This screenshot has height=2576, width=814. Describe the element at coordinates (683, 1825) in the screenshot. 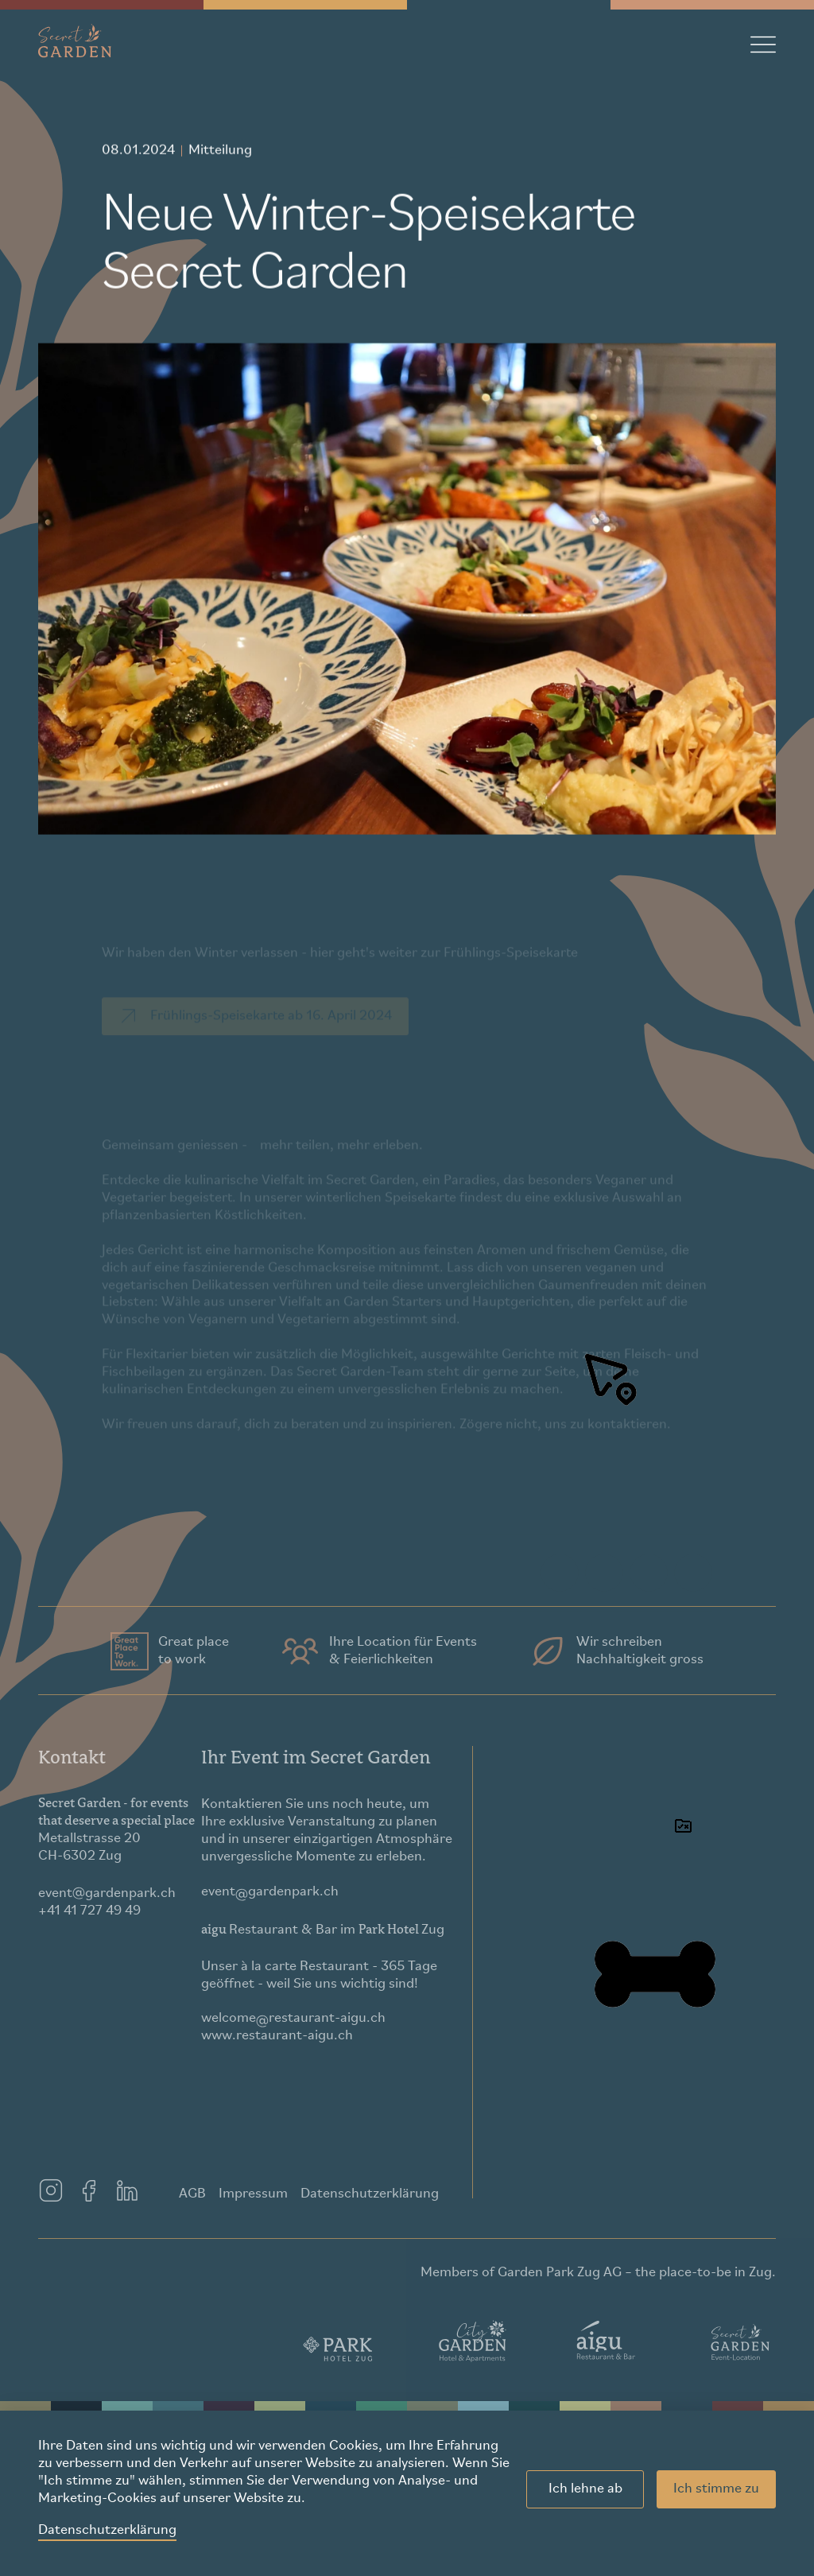

I see `access folder with validation rules` at that location.